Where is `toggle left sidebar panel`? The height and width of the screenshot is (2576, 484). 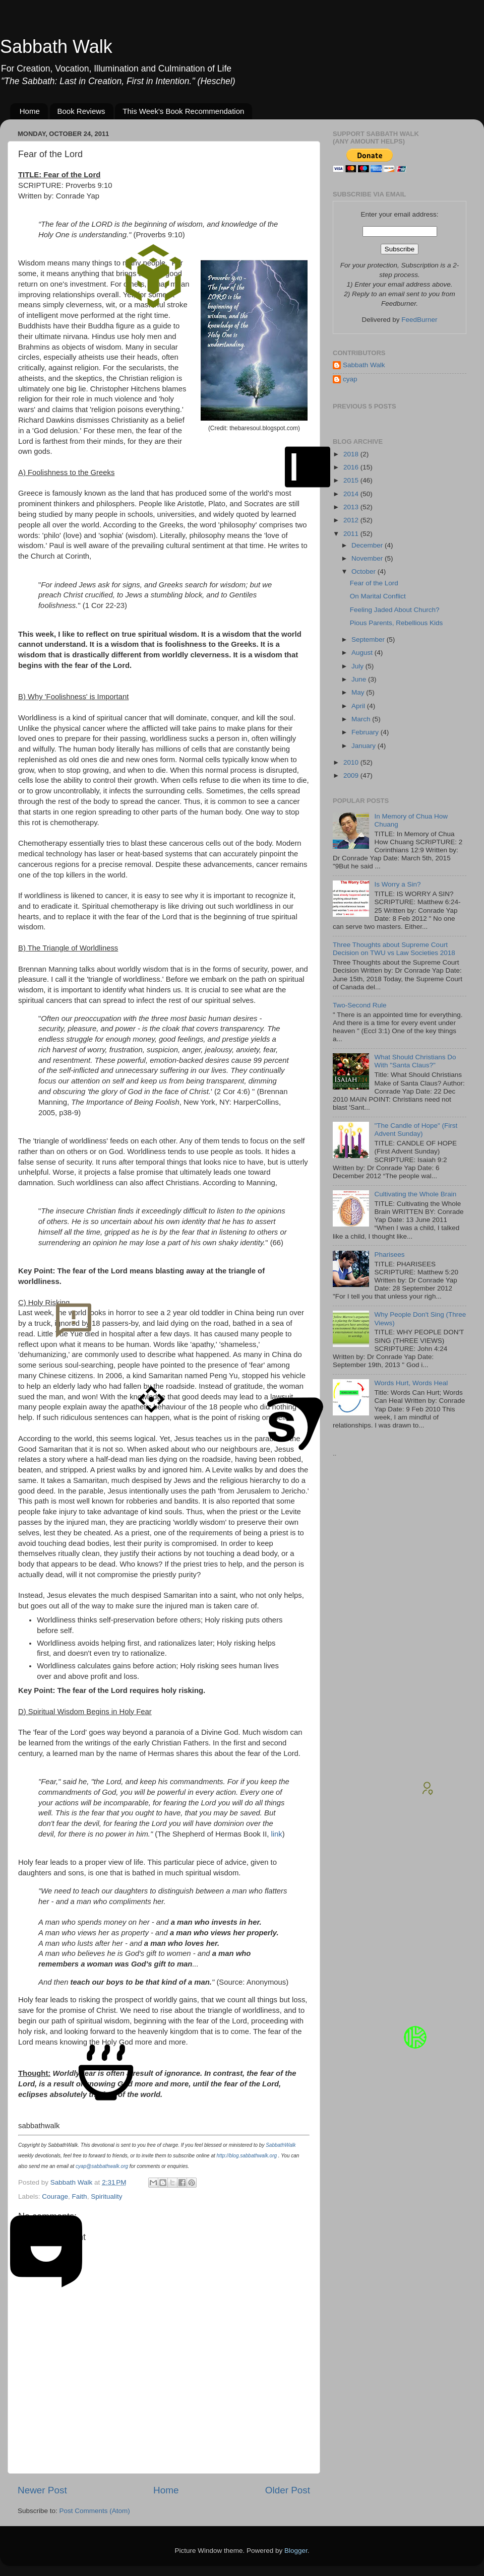
toggle left sidebar panel is located at coordinates (308, 467).